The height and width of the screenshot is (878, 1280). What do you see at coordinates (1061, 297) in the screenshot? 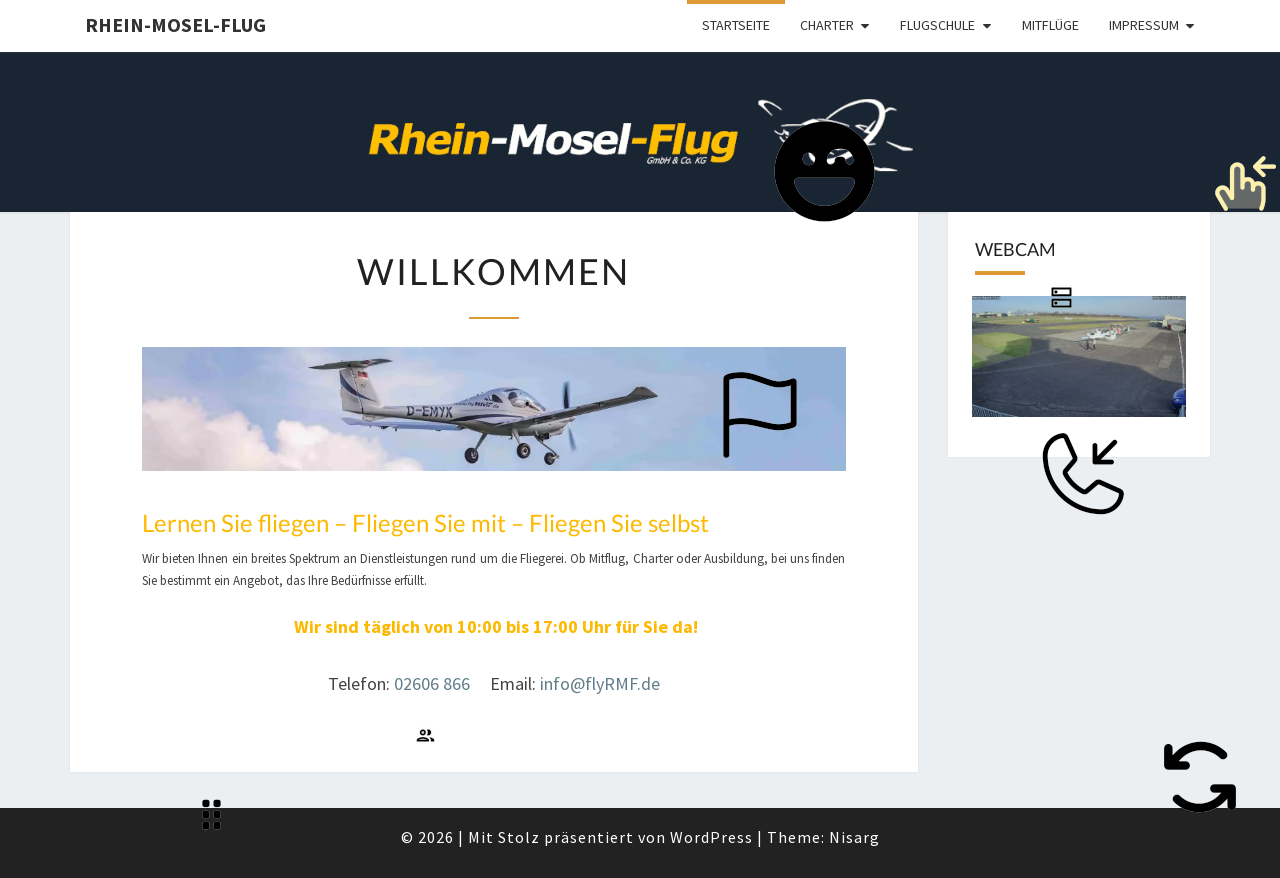
I see `access server or DNS settings` at bounding box center [1061, 297].